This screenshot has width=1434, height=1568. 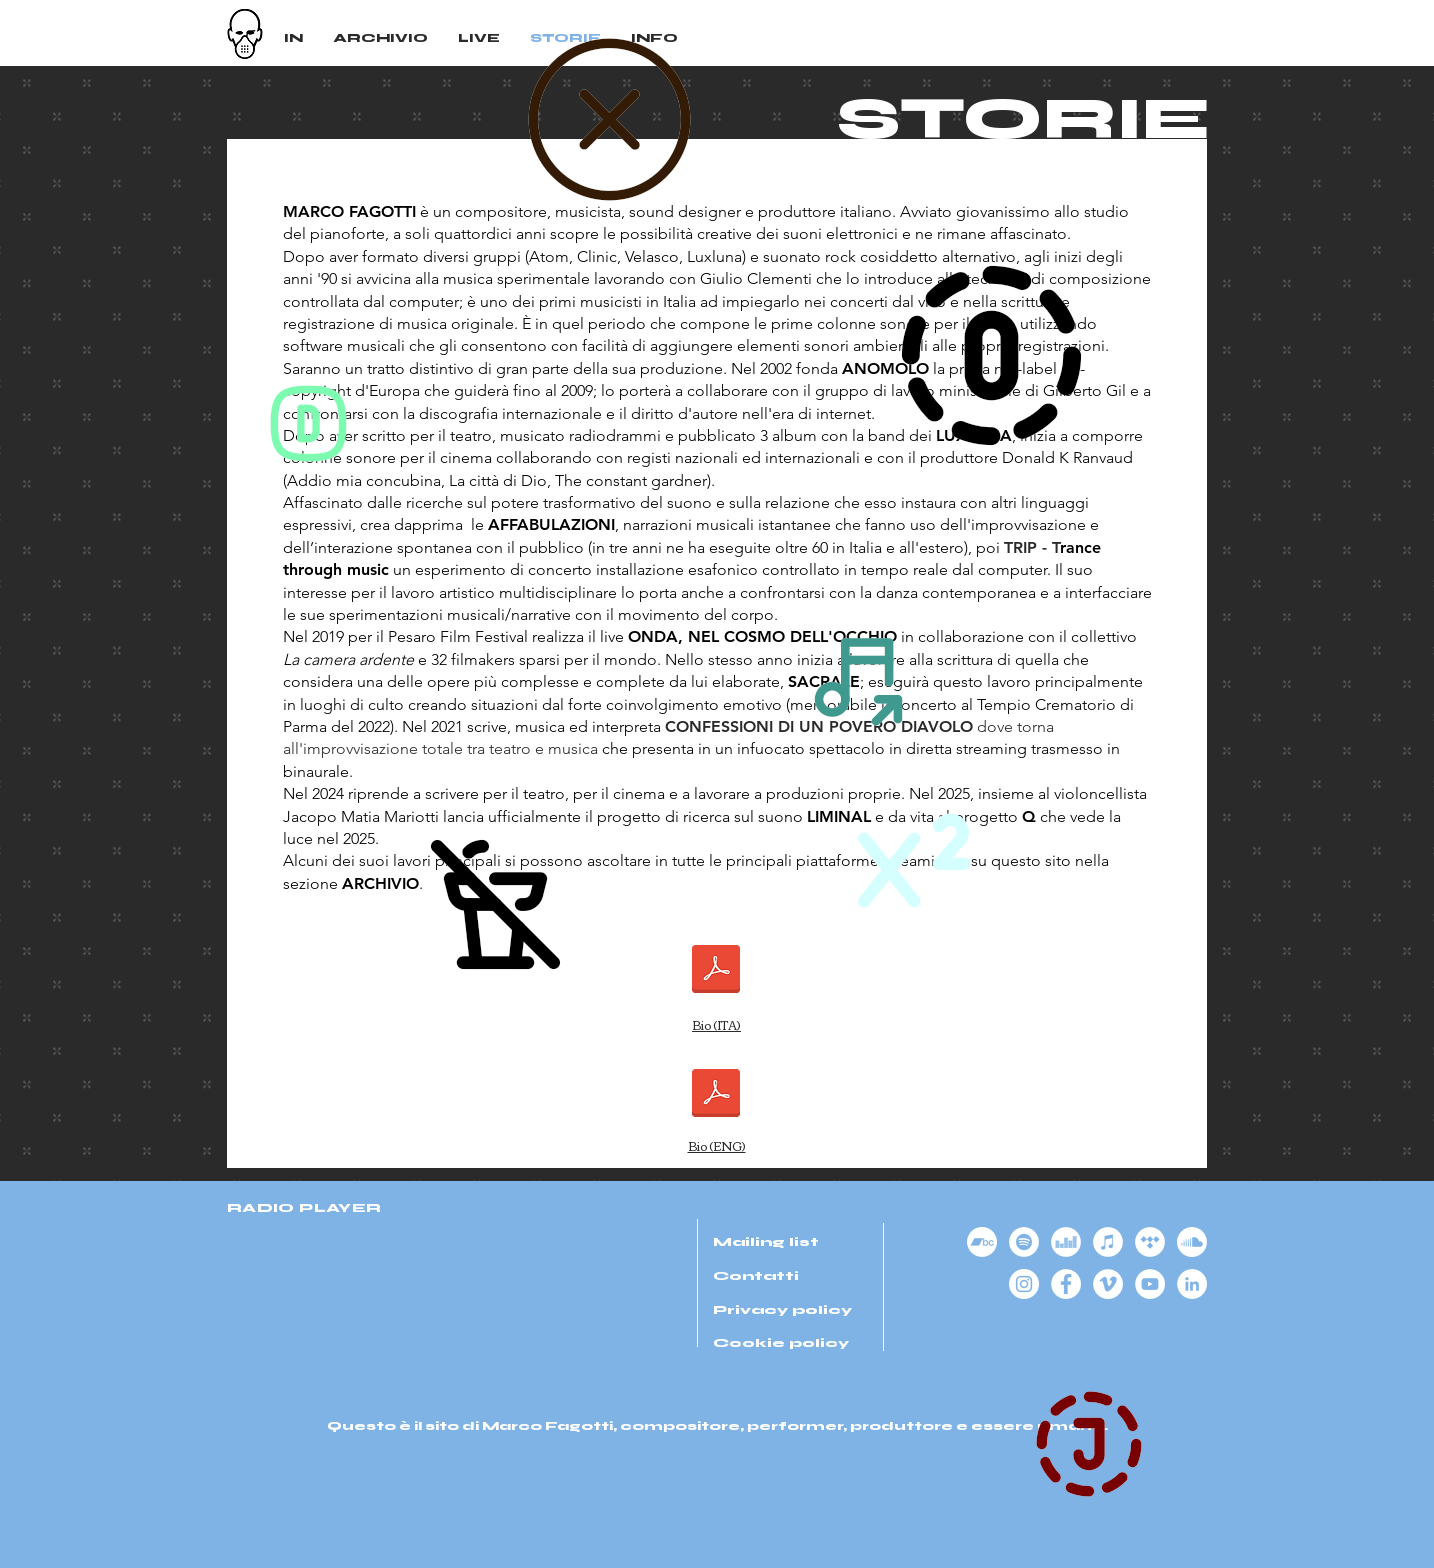 I want to click on indicates a "D" rating or grade, so click(x=308, y=423).